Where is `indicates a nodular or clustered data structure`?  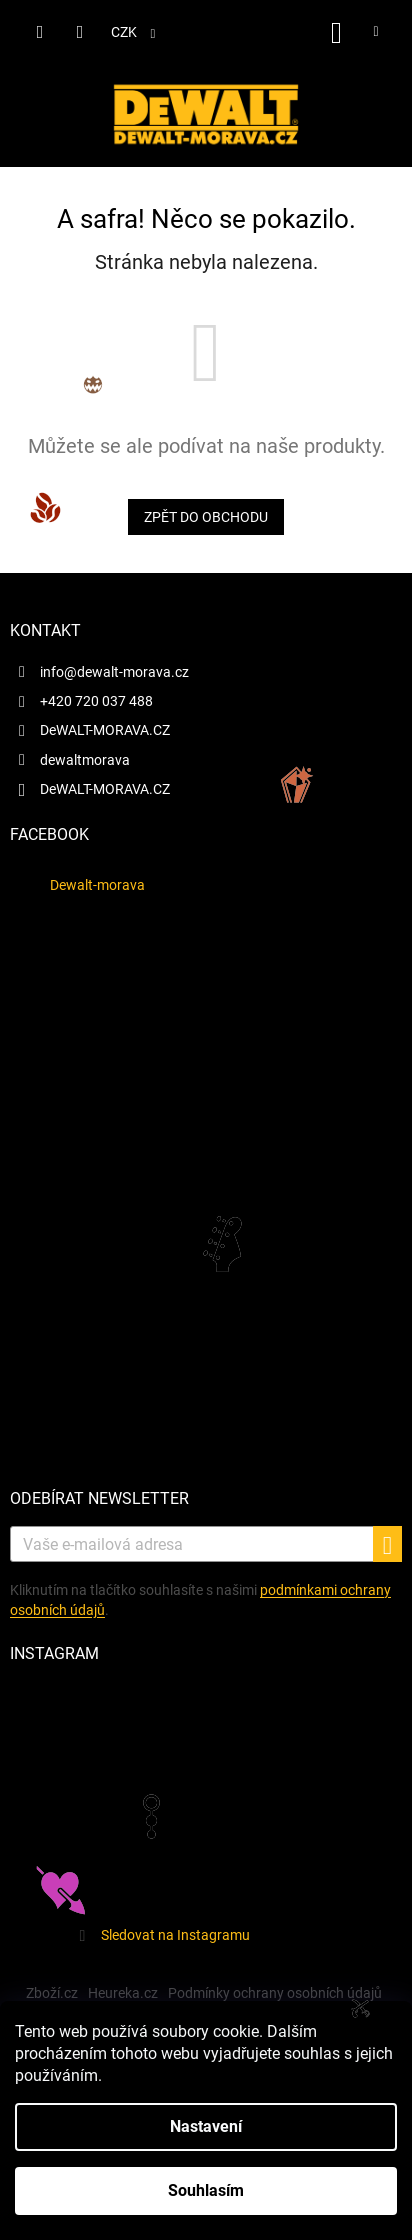
indicates a nodular or clustered data structure is located at coordinates (151, 1816).